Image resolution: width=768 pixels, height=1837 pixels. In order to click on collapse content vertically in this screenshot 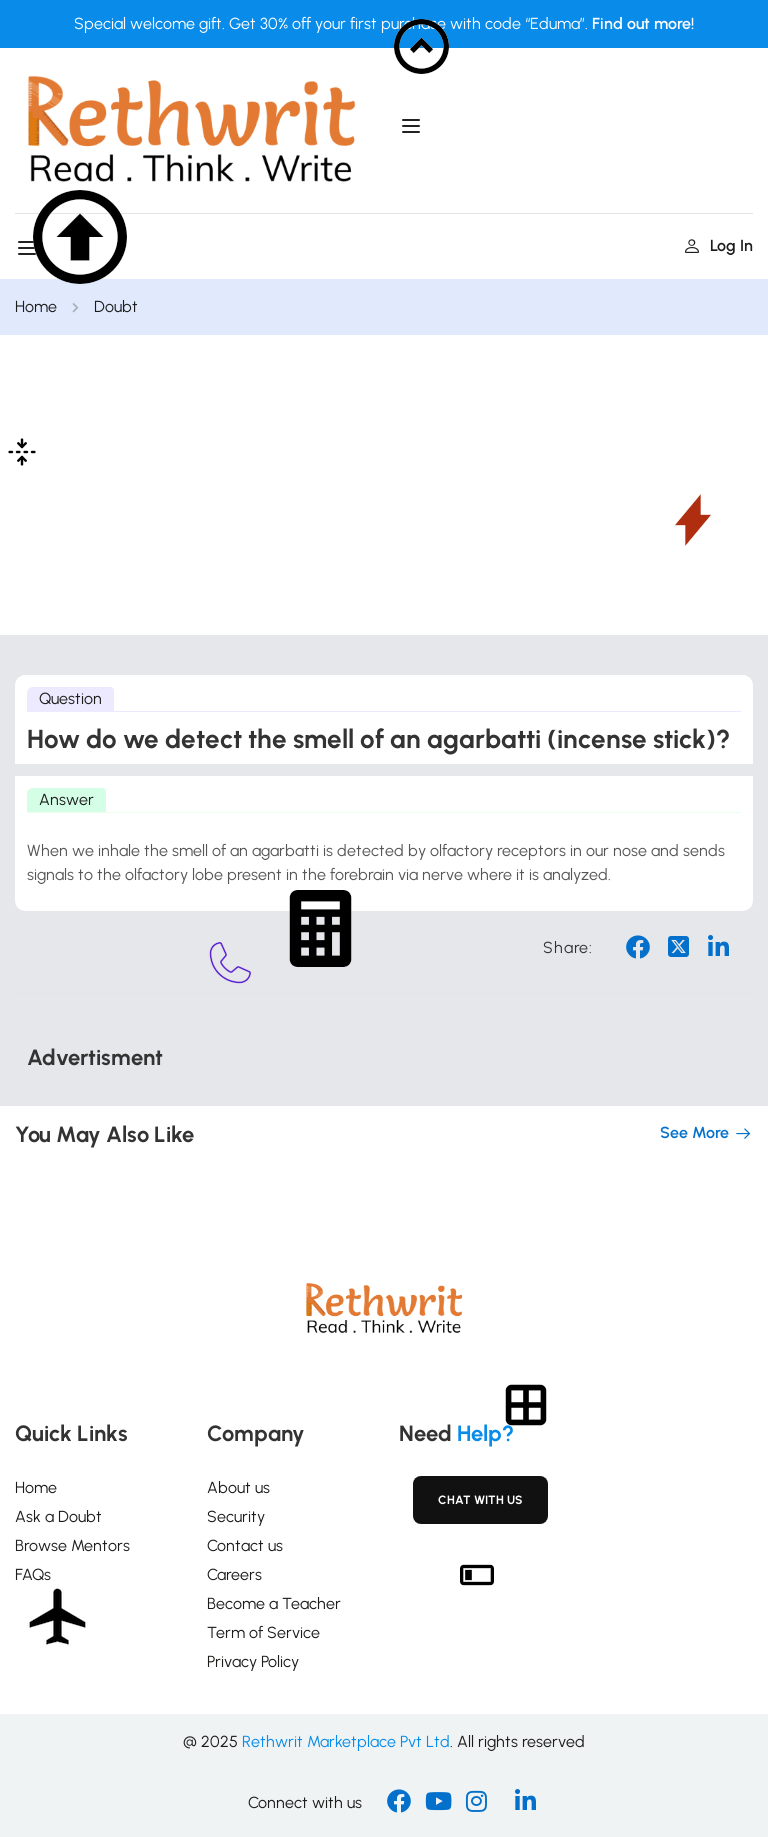, I will do `click(22, 452)`.